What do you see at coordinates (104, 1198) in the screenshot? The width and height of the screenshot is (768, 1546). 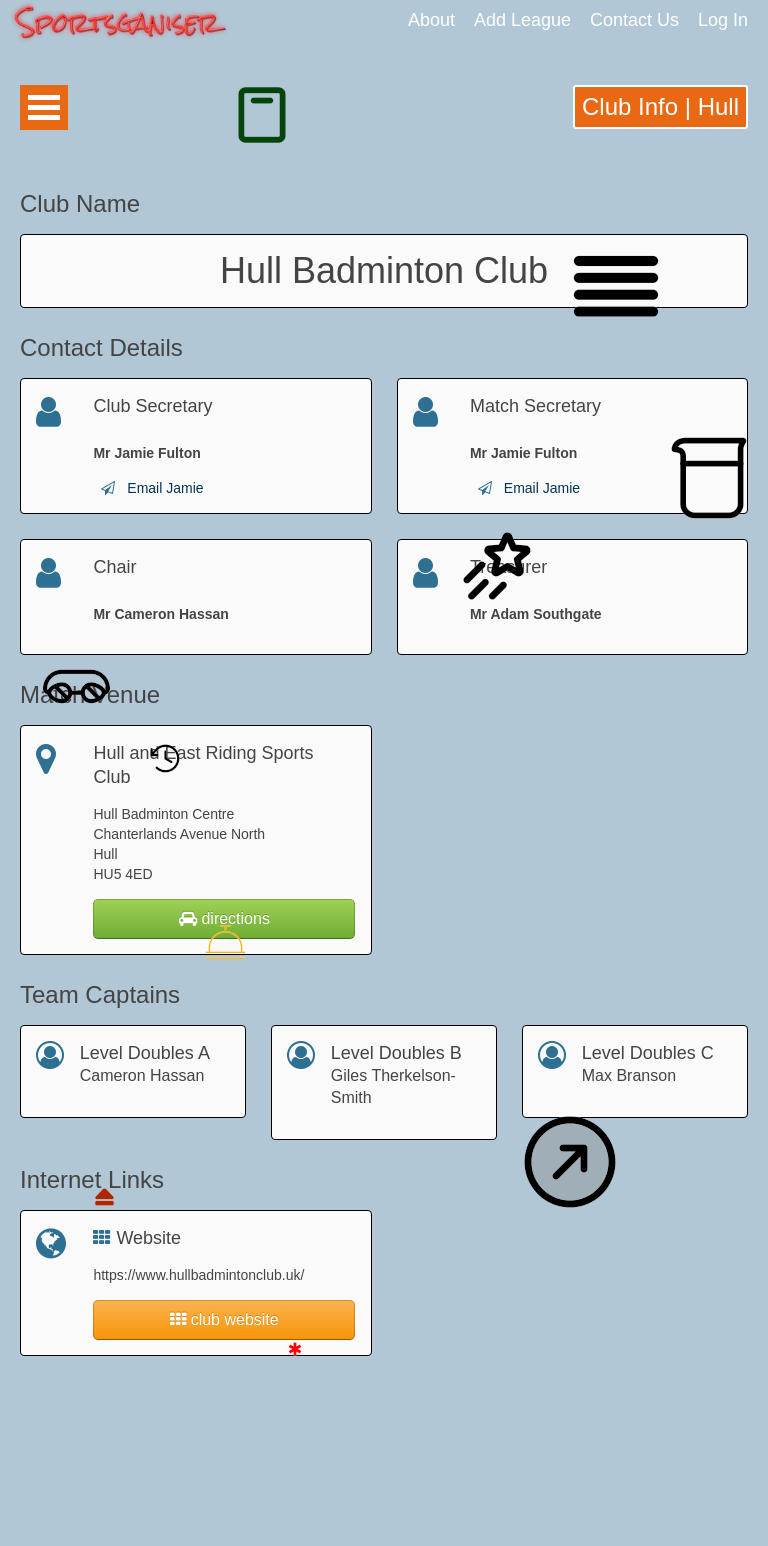 I see `eject a disc or removable media` at bounding box center [104, 1198].